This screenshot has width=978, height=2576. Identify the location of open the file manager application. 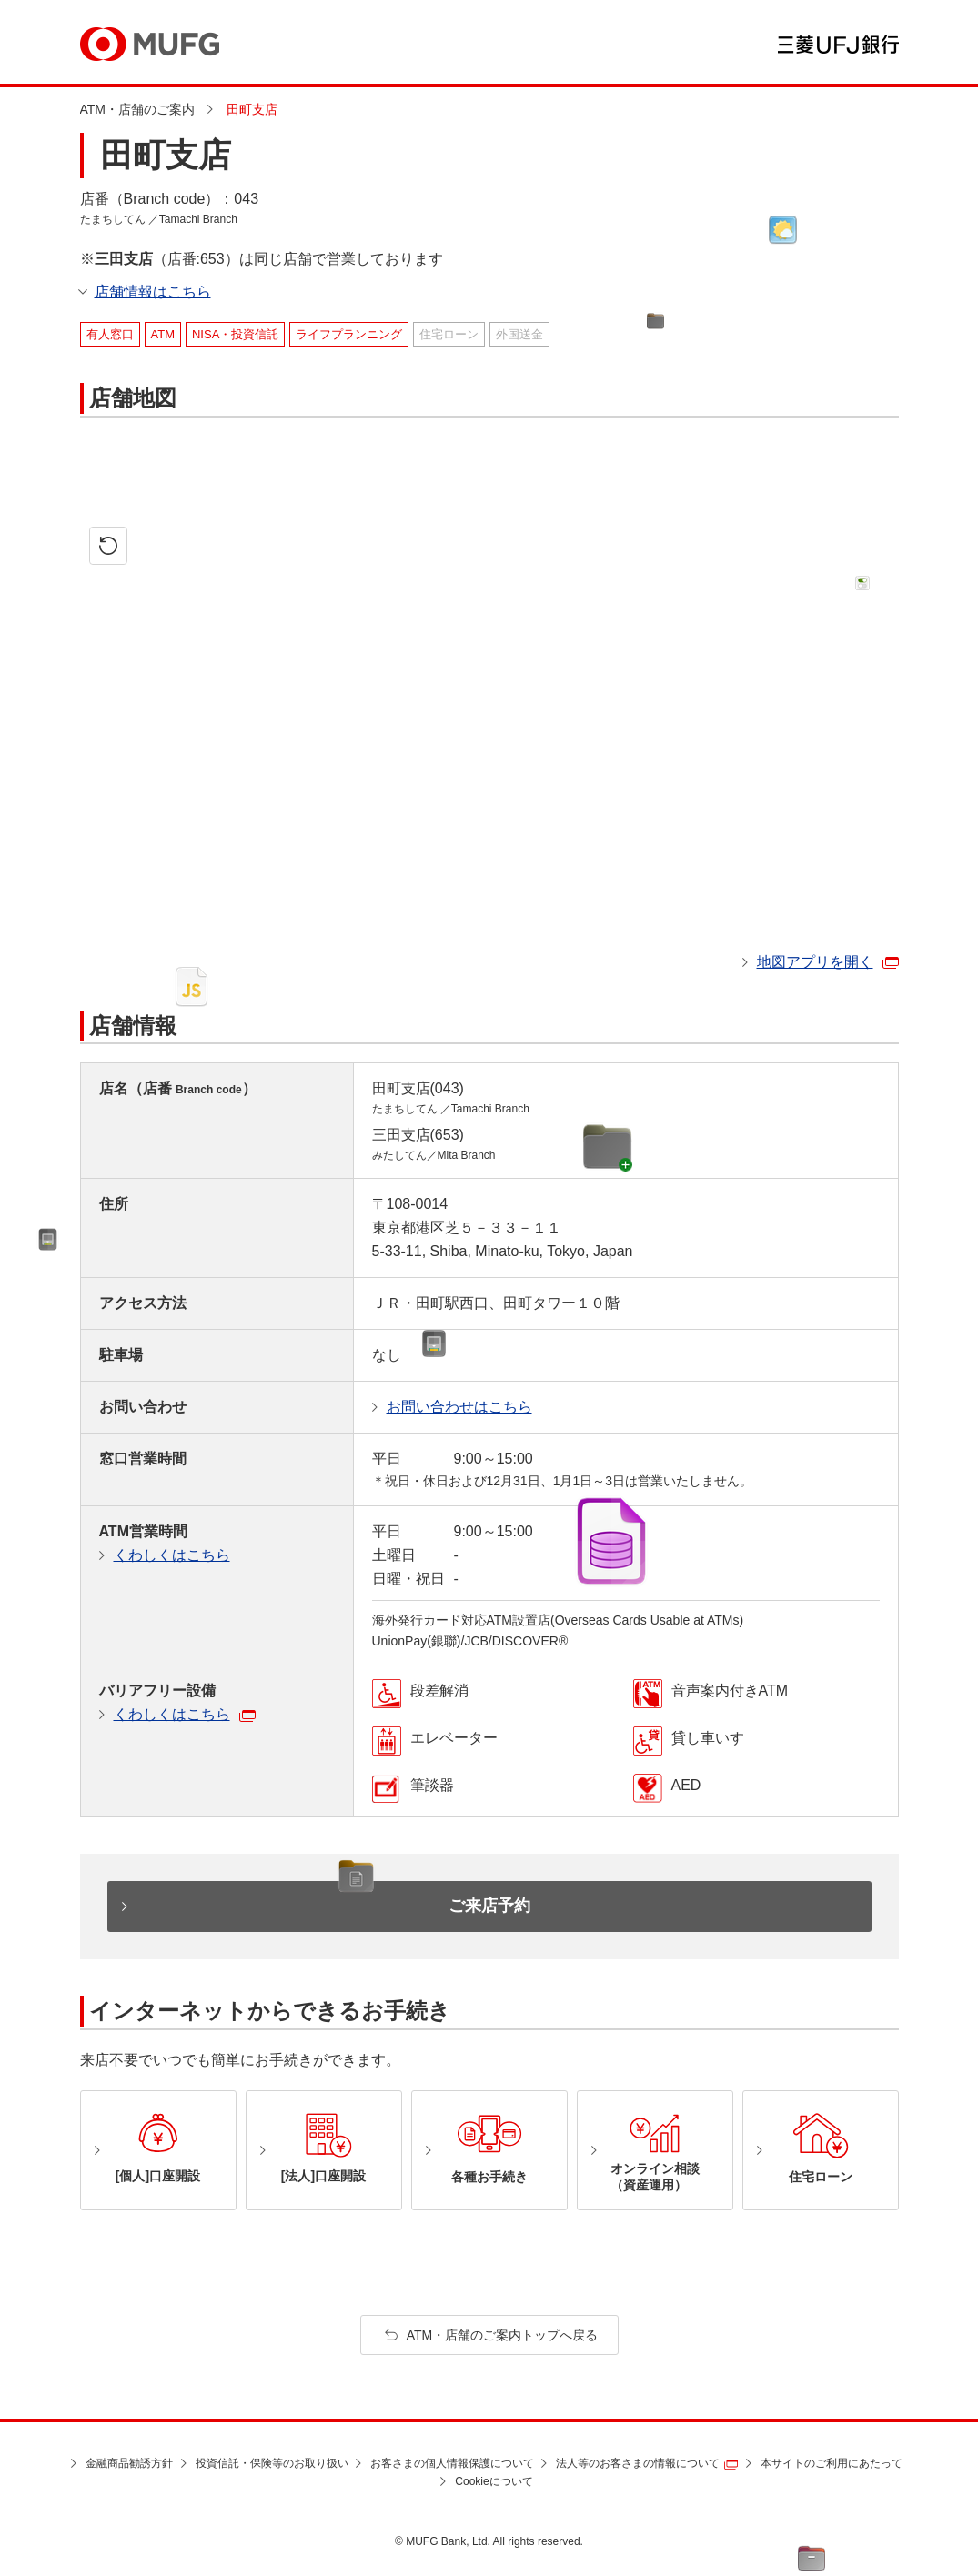
(812, 2558).